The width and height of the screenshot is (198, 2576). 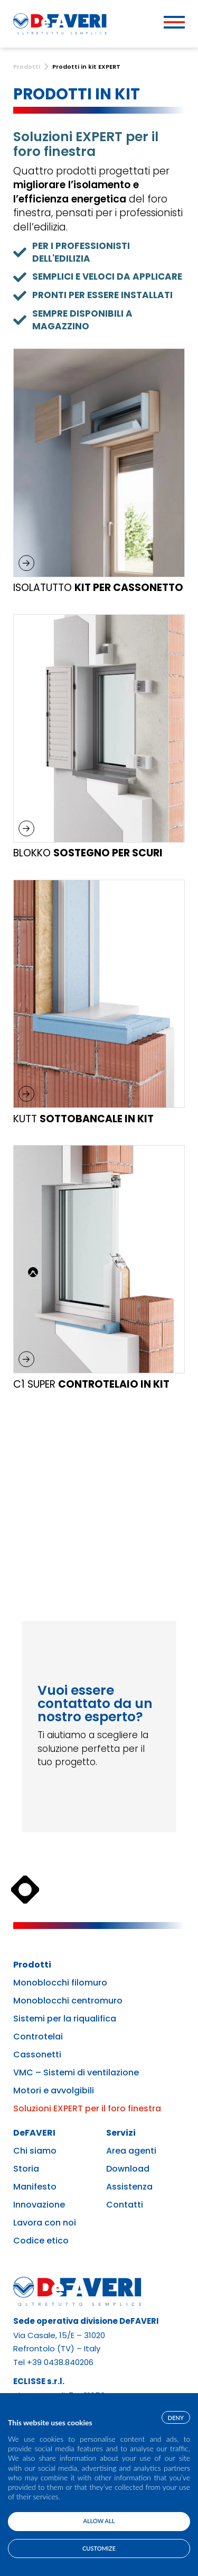 What do you see at coordinates (25, 1889) in the screenshot?
I see `cloudsmith logo` at bounding box center [25, 1889].